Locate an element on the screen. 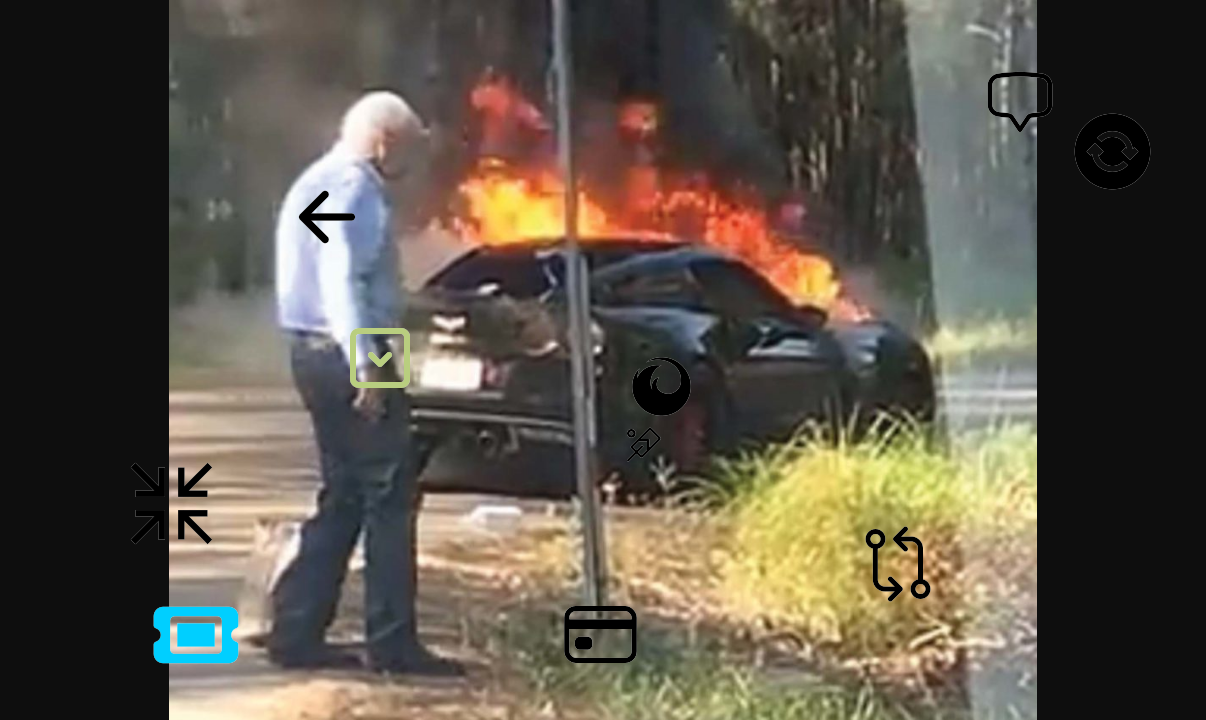 The image size is (1206, 720). open Firefox browser is located at coordinates (661, 386).